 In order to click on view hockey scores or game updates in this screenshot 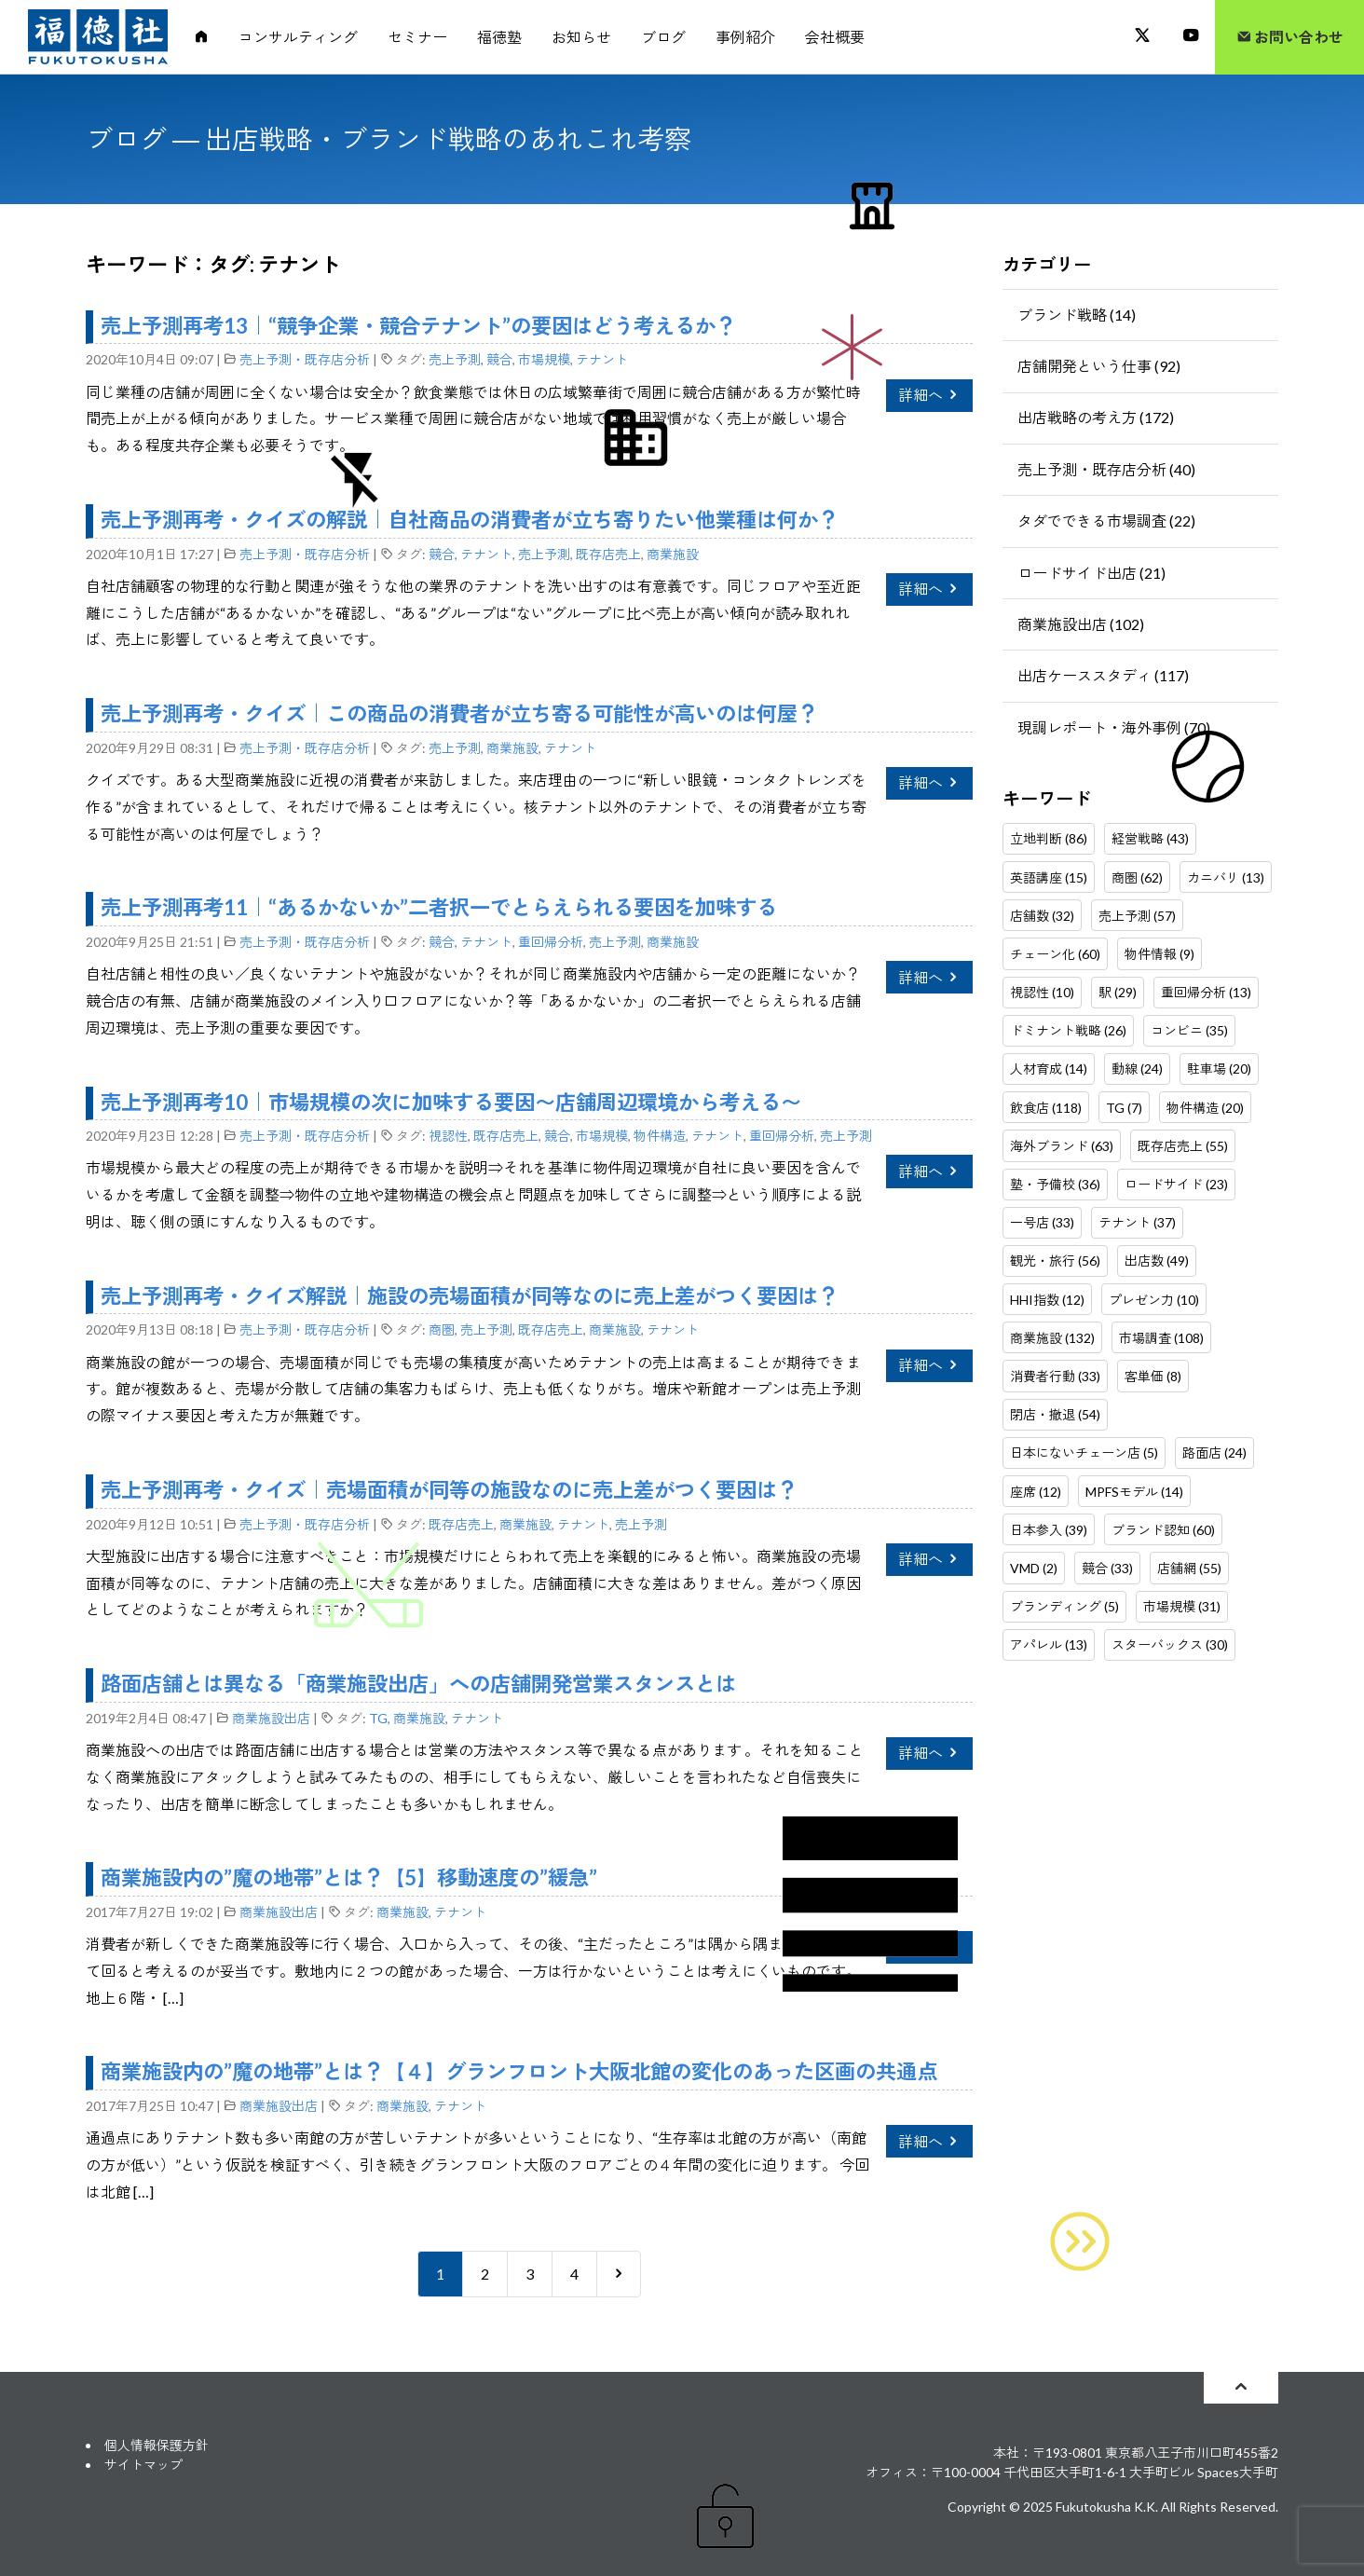, I will do `click(368, 1584)`.